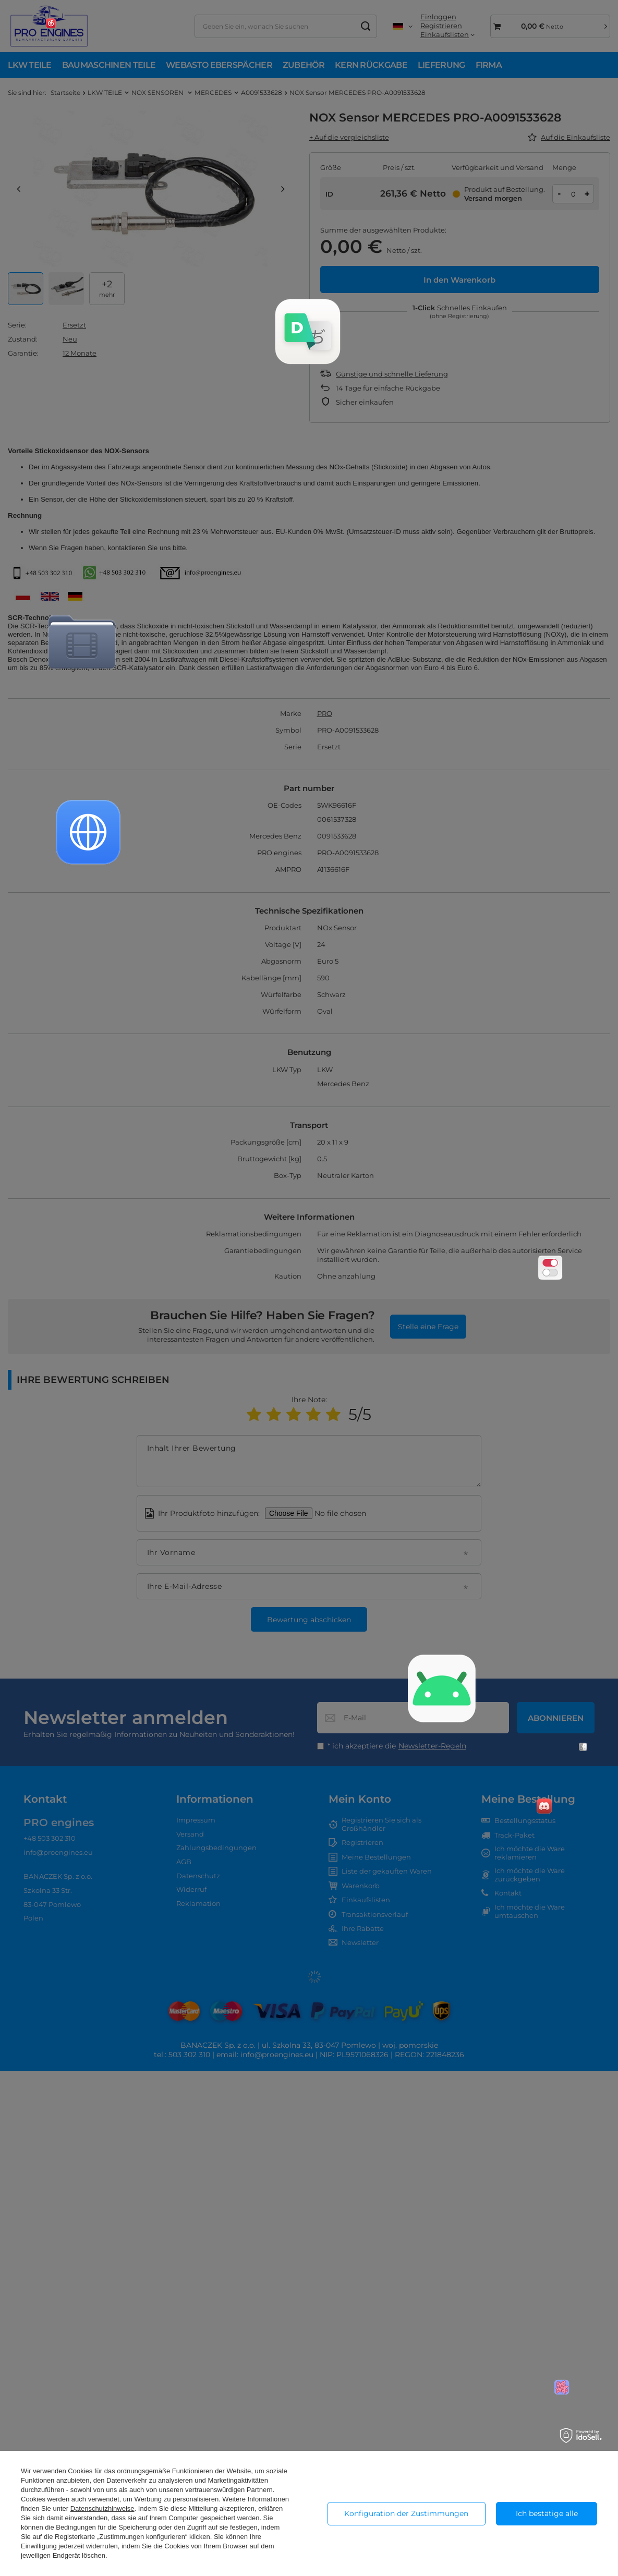 This screenshot has height=2576, width=618. I want to click on open dialect translation app, so click(308, 332).